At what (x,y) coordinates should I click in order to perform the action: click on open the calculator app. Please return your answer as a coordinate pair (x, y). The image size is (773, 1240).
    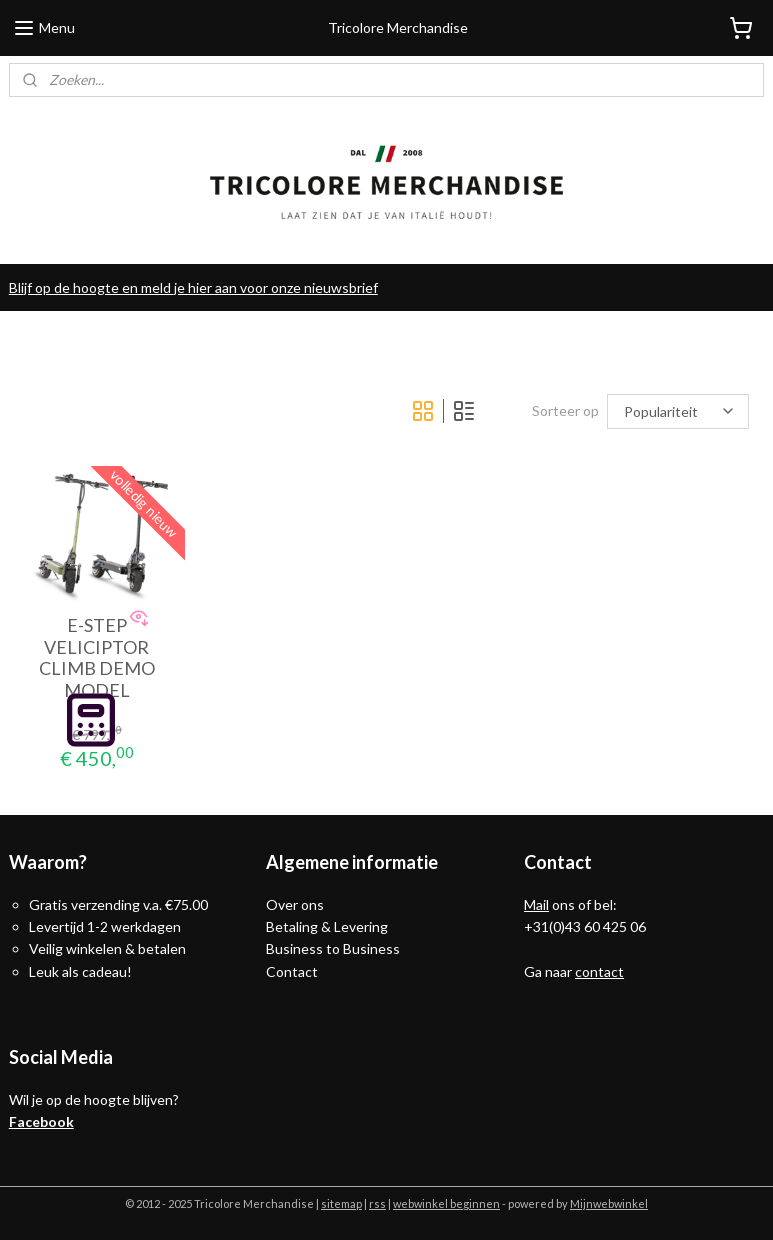
    Looking at the image, I should click on (91, 720).